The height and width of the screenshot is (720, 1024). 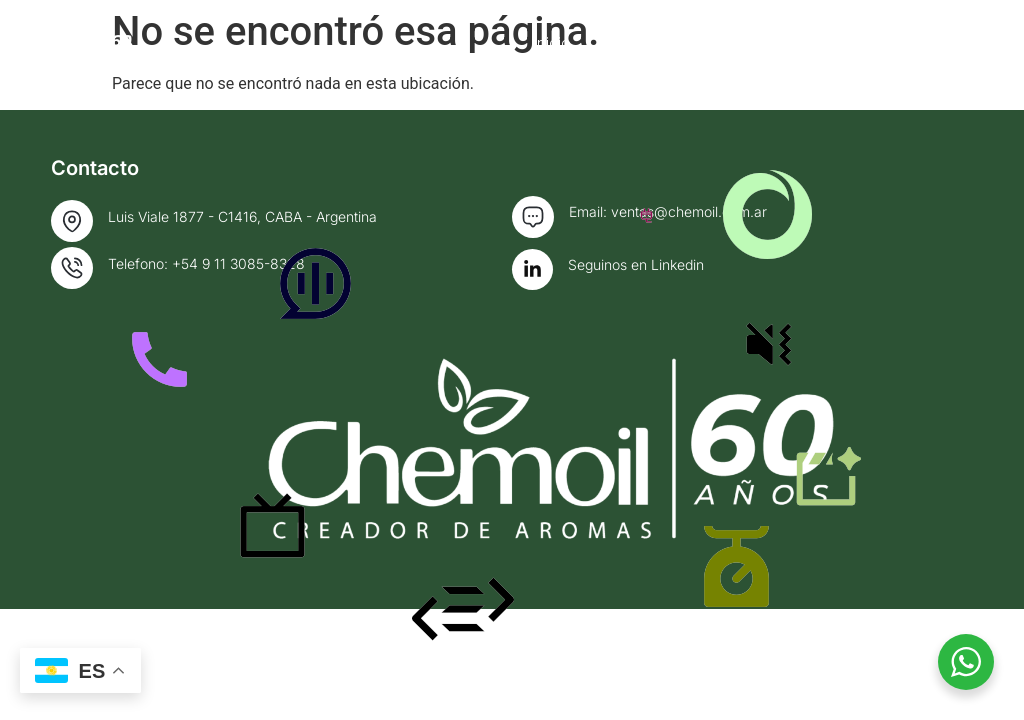 What do you see at coordinates (159, 359) in the screenshot?
I see `make a phone call` at bounding box center [159, 359].